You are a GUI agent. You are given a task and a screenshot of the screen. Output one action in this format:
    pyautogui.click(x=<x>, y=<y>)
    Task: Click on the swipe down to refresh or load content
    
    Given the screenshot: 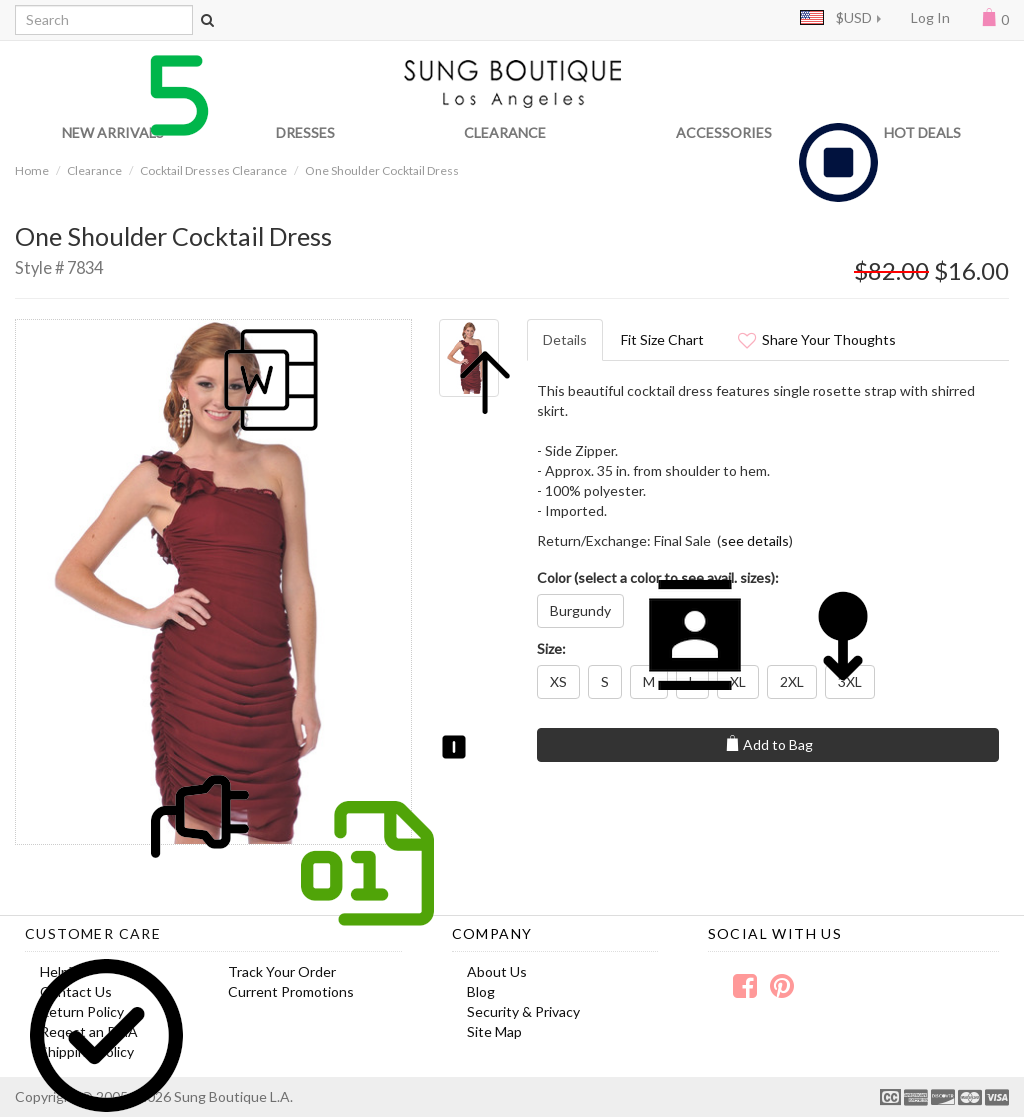 What is the action you would take?
    pyautogui.click(x=843, y=636)
    